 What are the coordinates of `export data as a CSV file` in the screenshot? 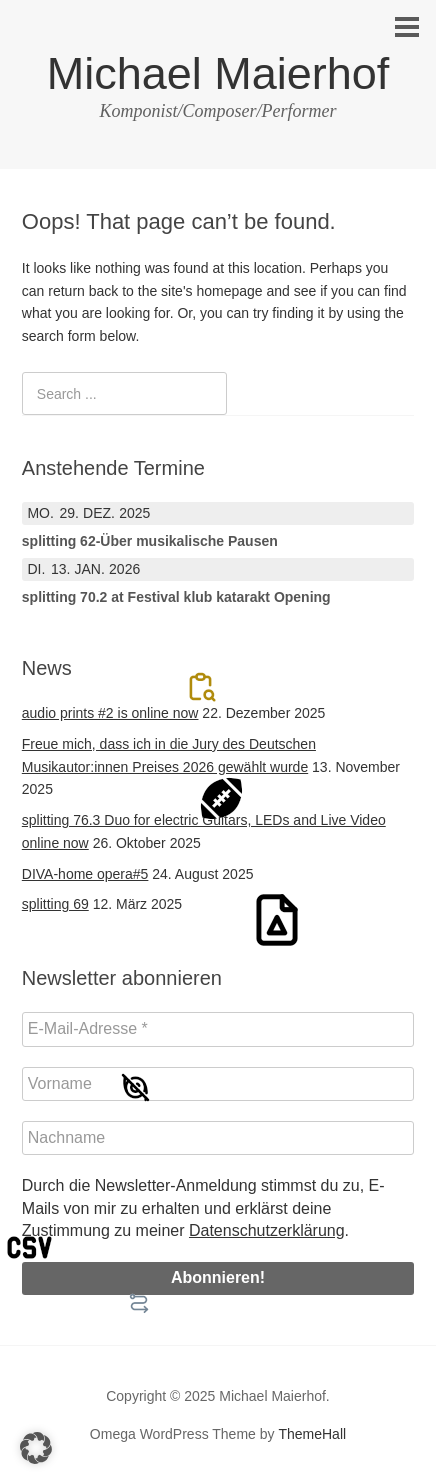 It's located at (29, 1247).